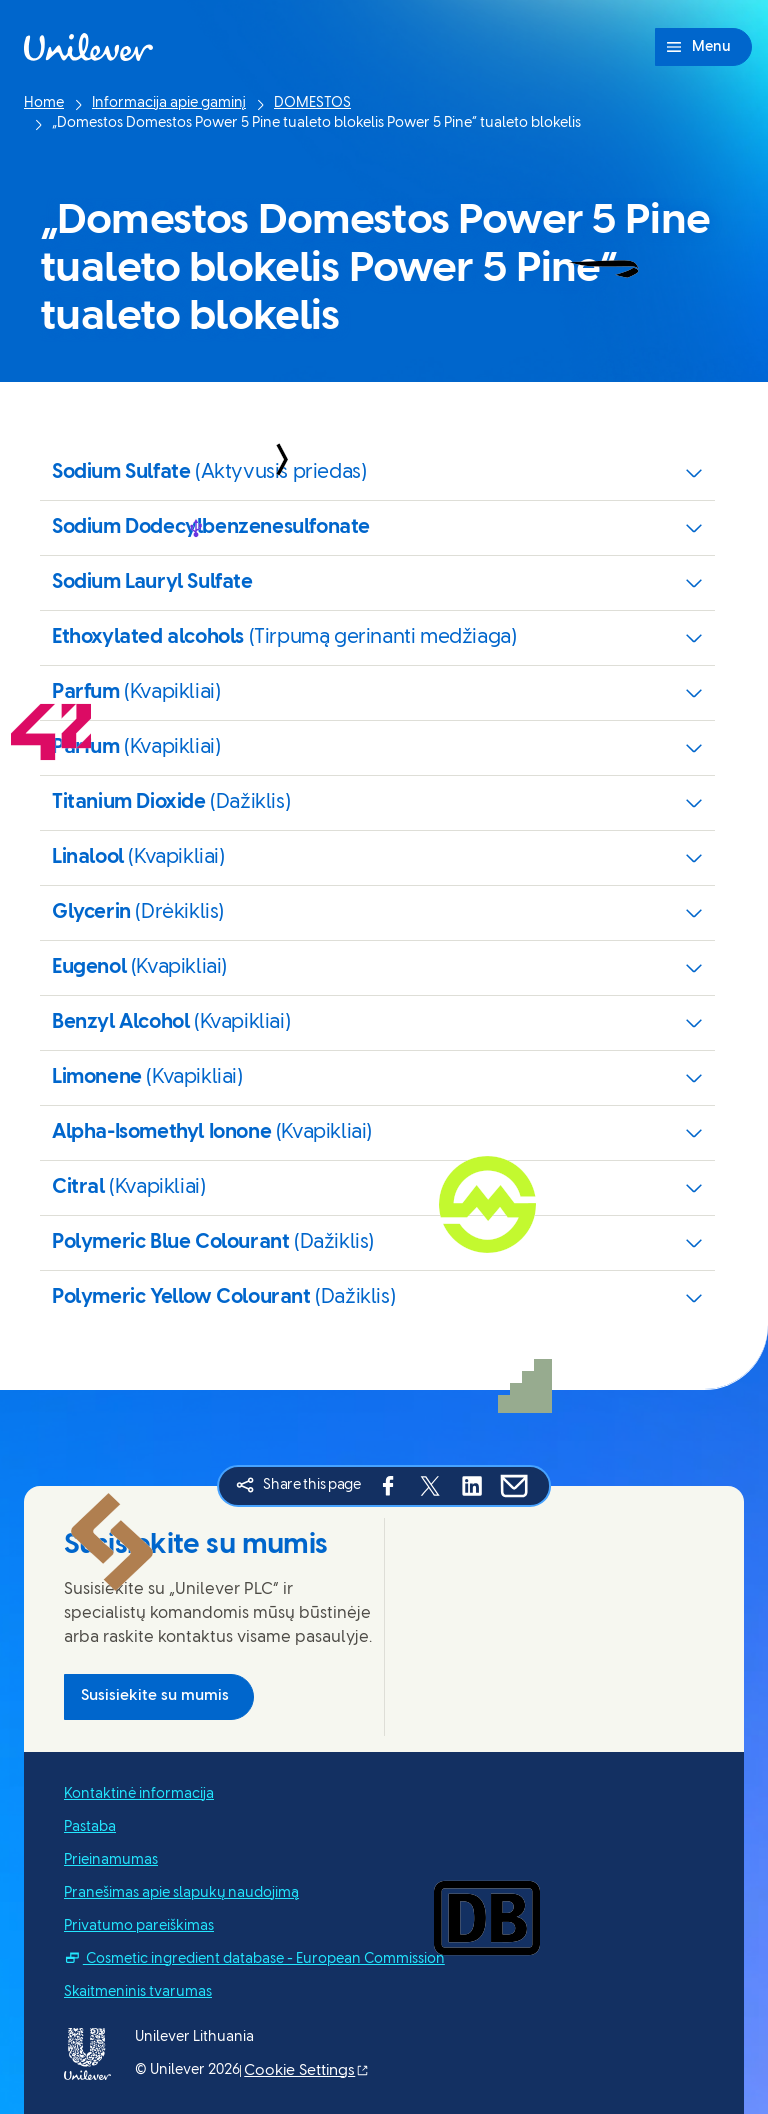  Describe the element at coordinates (604, 269) in the screenshot. I see `british airways app or website` at that location.